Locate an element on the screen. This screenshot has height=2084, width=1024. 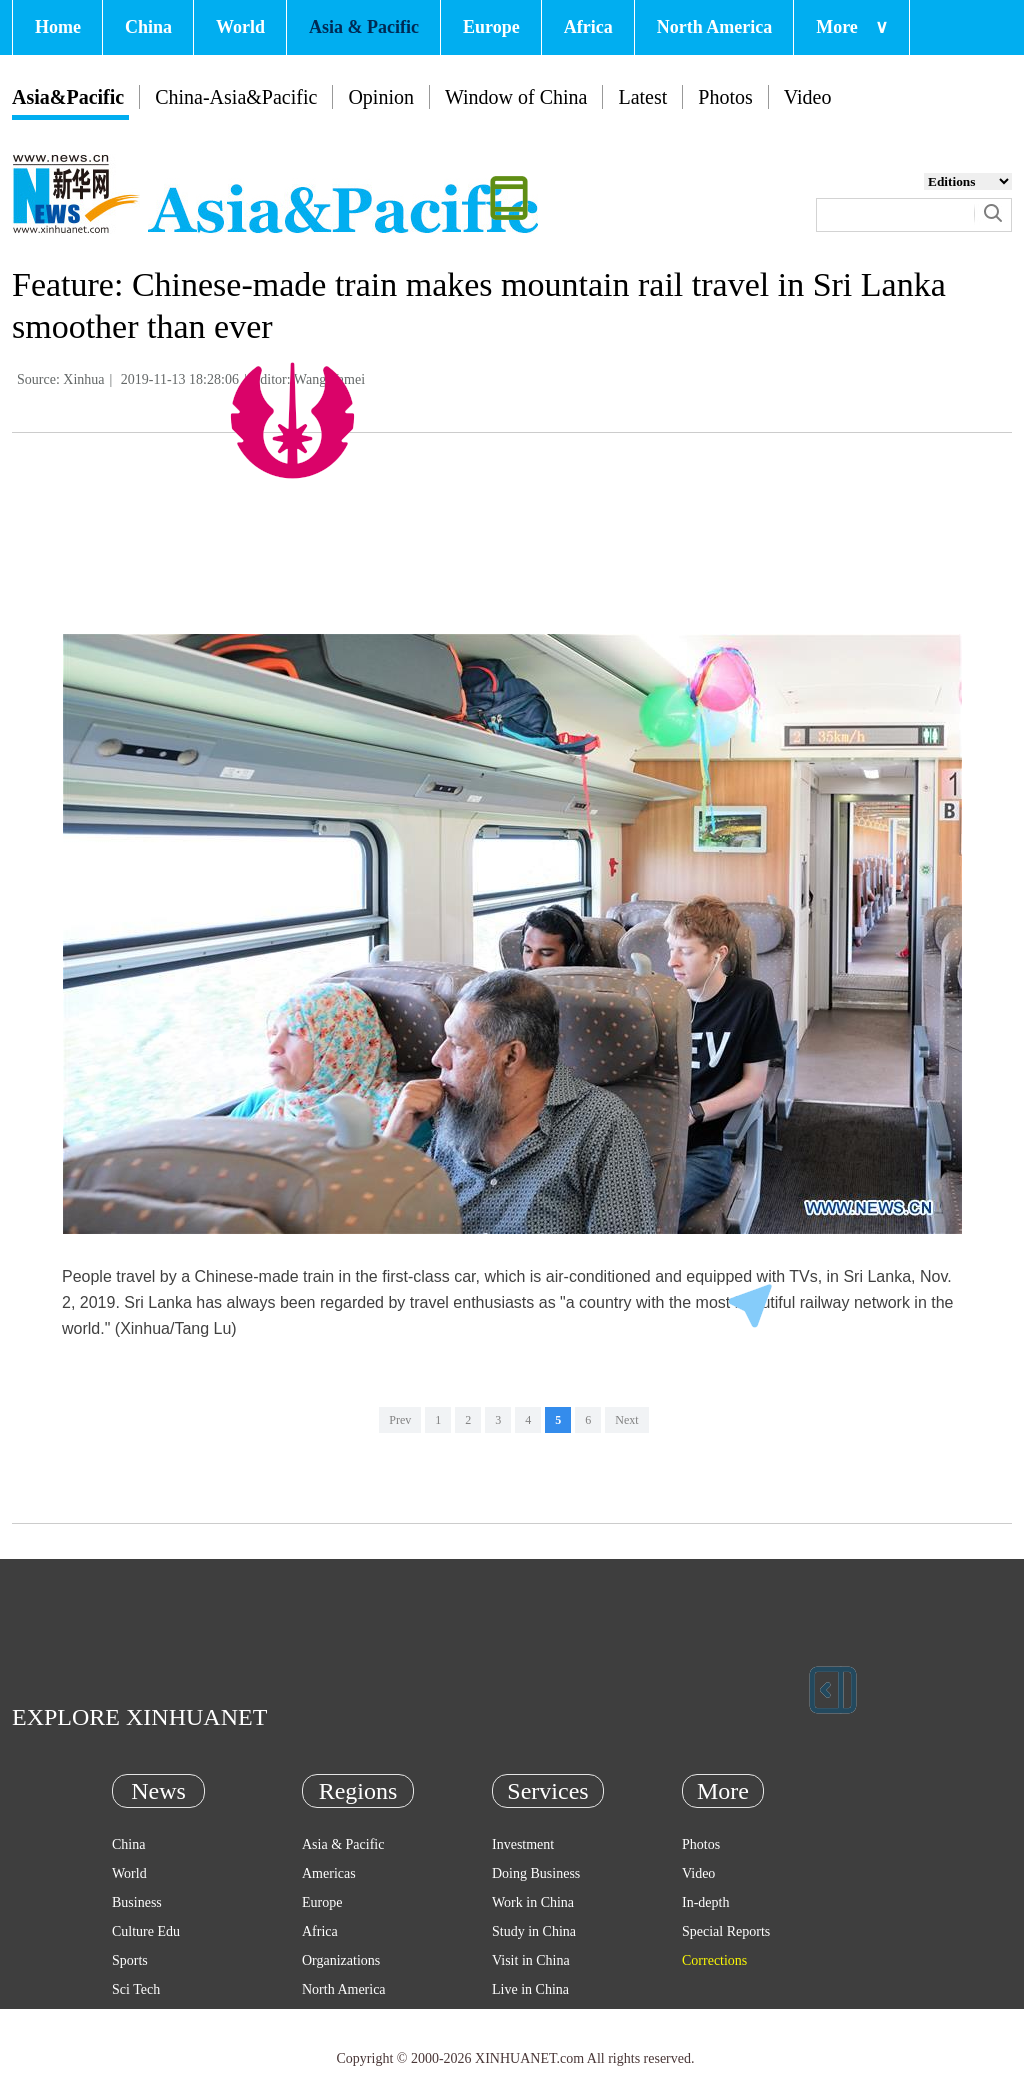
indicates Jedi Order affiliation or Star Wars themed content is located at coordinates (292, 420).